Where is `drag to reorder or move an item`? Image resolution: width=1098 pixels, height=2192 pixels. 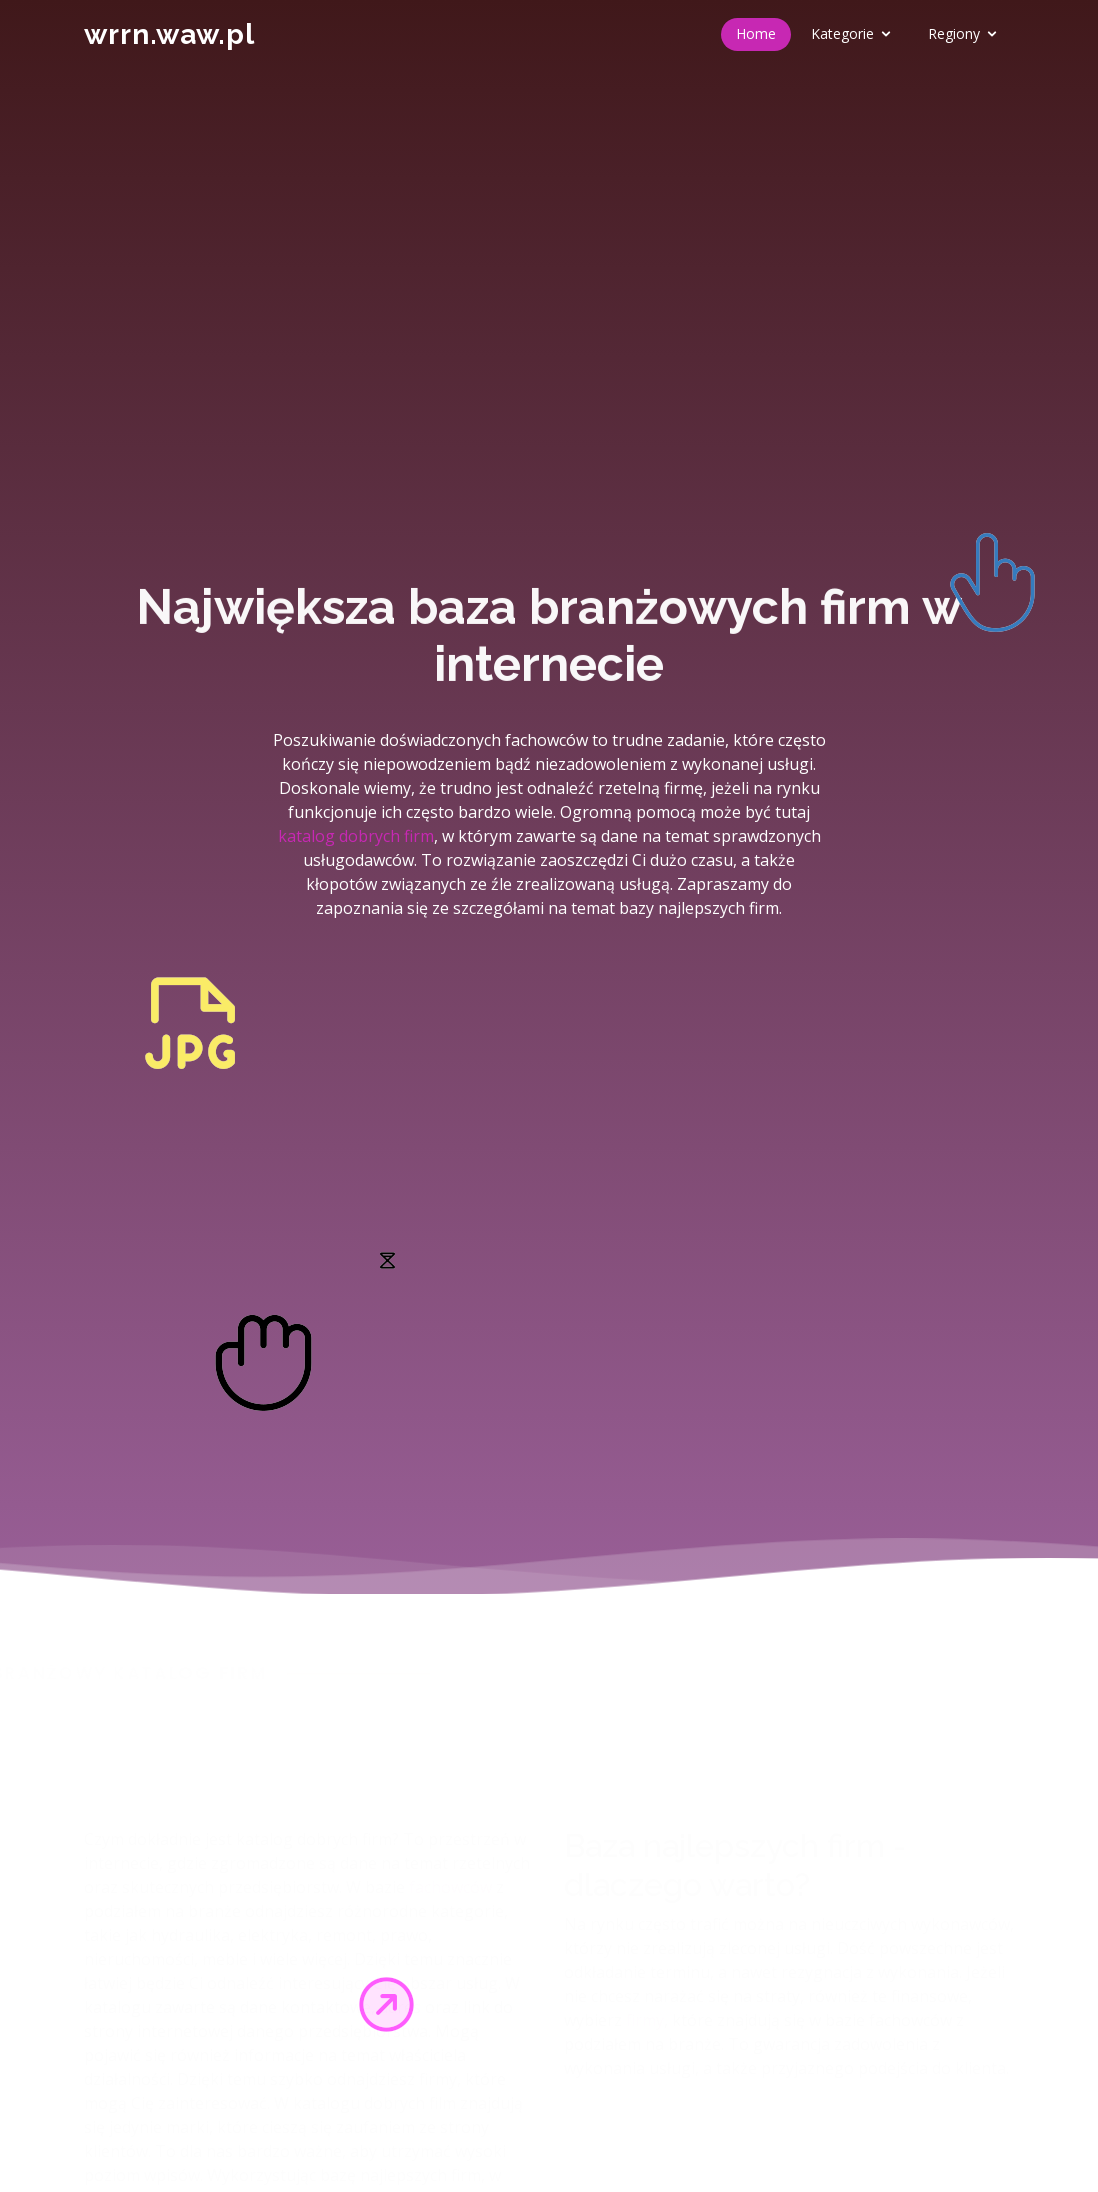
drag to reorder or move an item is located at coordinates (263, 1349).